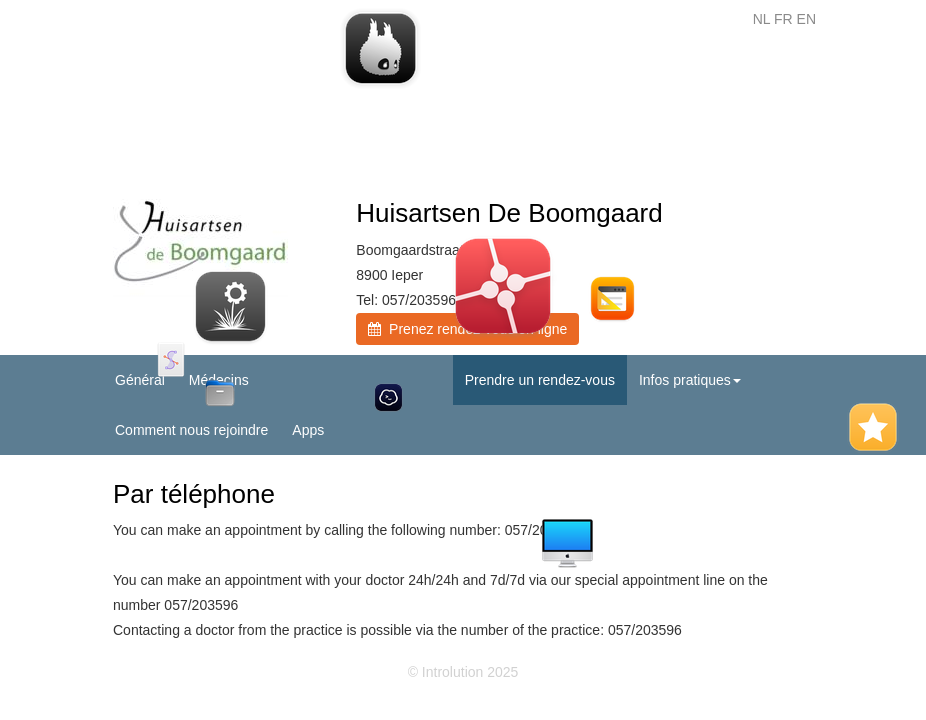 The height and width of the screenshot is (720, 926). What do you see at coordinates (230, 306) in the screenshot?
I see `open wicked engine editor` at bounding box center [230, 306].